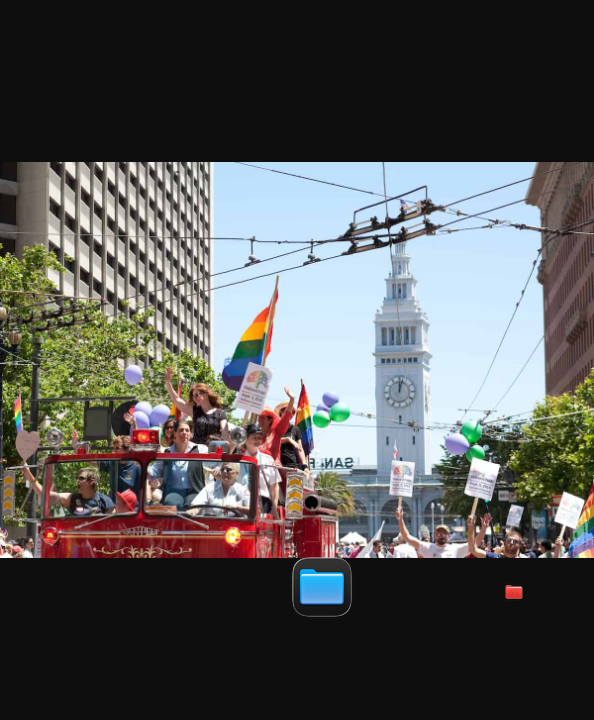  I want to click on open the files app, so click(322, 587).